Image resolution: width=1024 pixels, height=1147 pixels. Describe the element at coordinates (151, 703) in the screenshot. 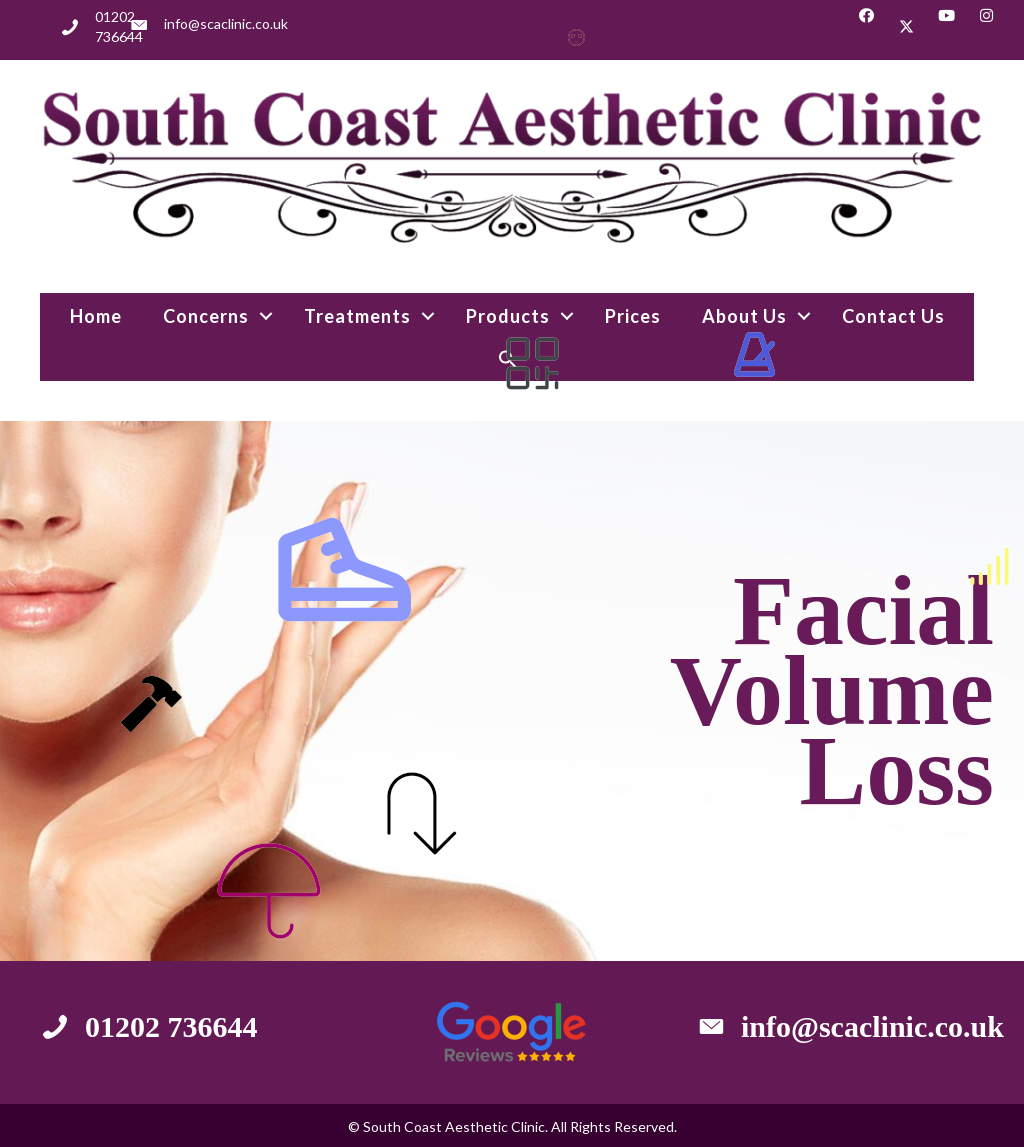

I see `access tools or settings` at that location.